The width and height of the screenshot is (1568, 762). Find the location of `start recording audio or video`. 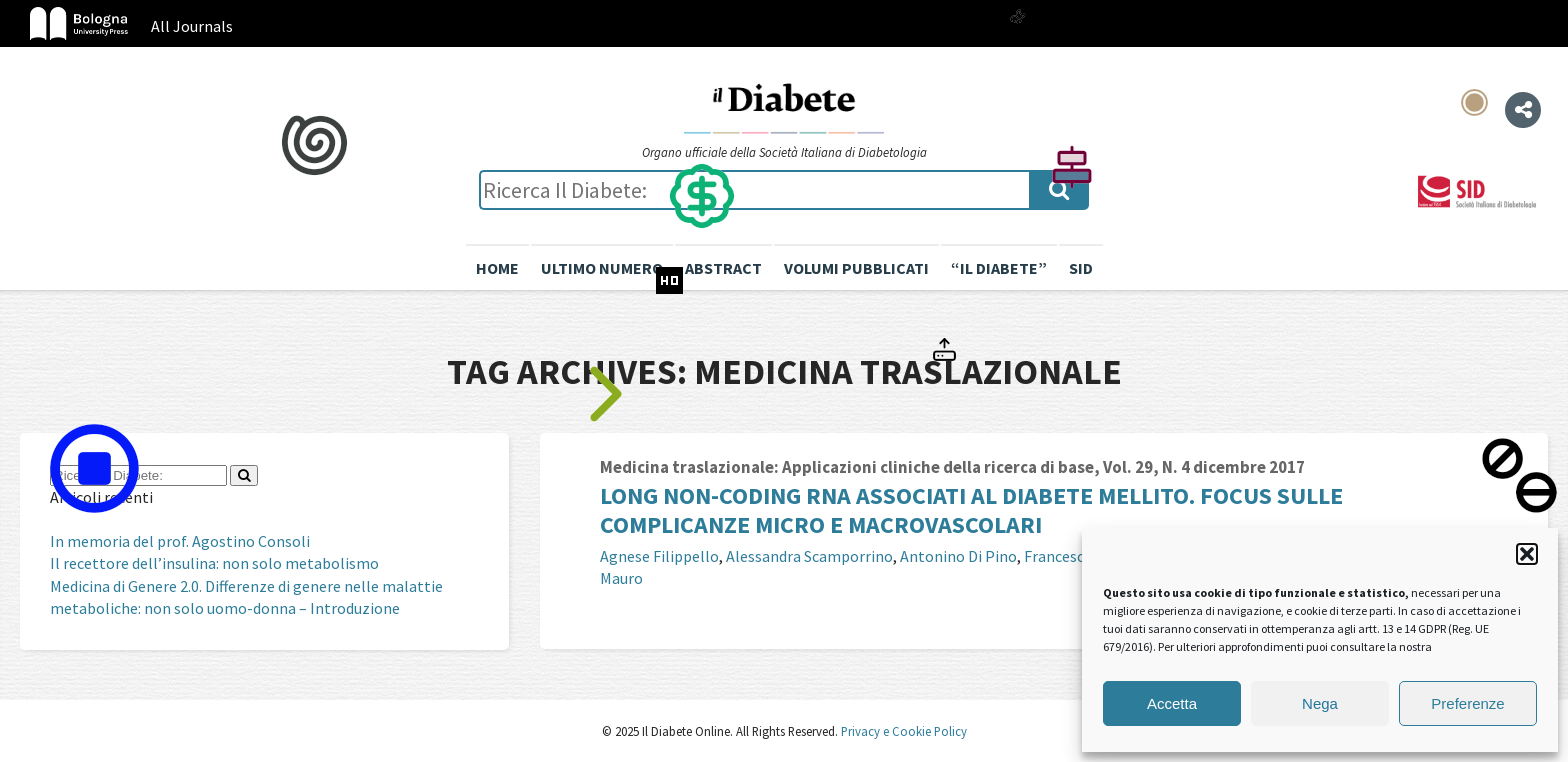

start recording audio or video is located at coordinates (1474, 102).